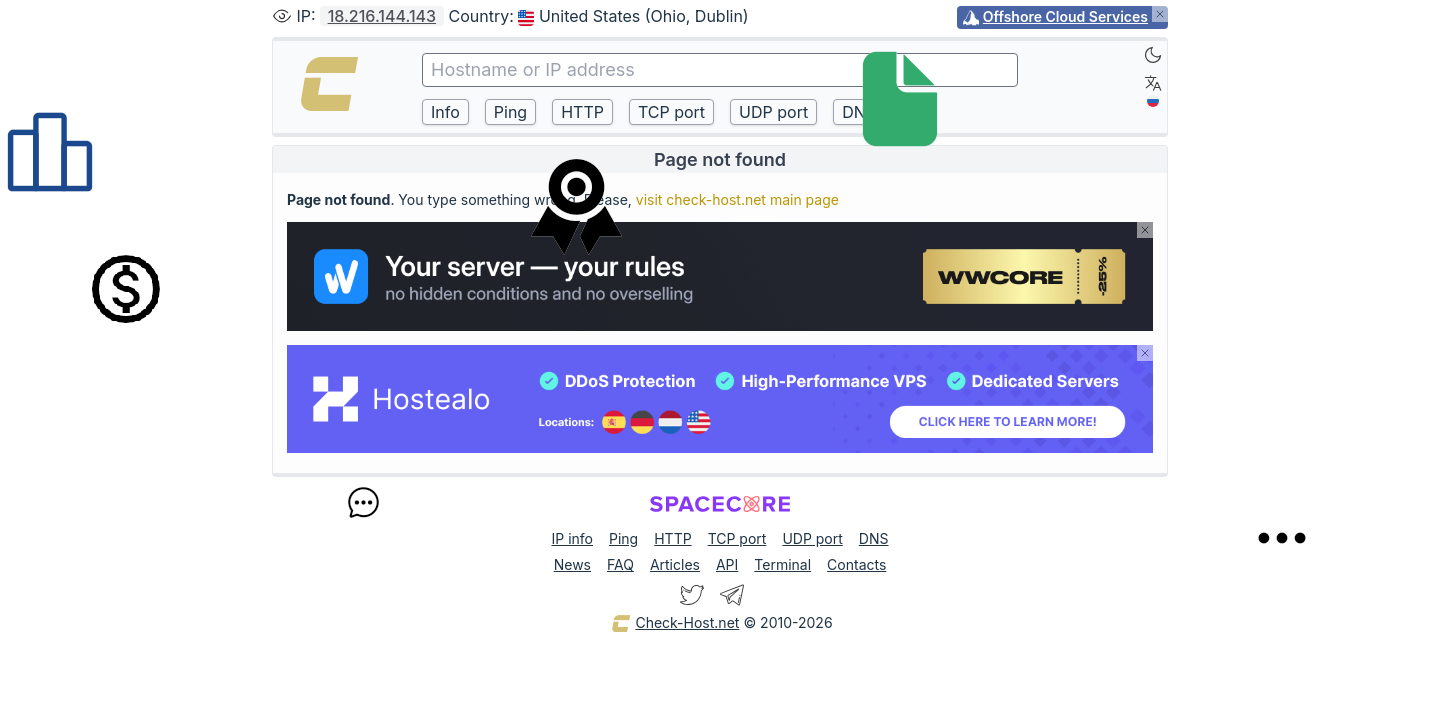  I want to click on indicates an award or achievement, so click(576, 205).